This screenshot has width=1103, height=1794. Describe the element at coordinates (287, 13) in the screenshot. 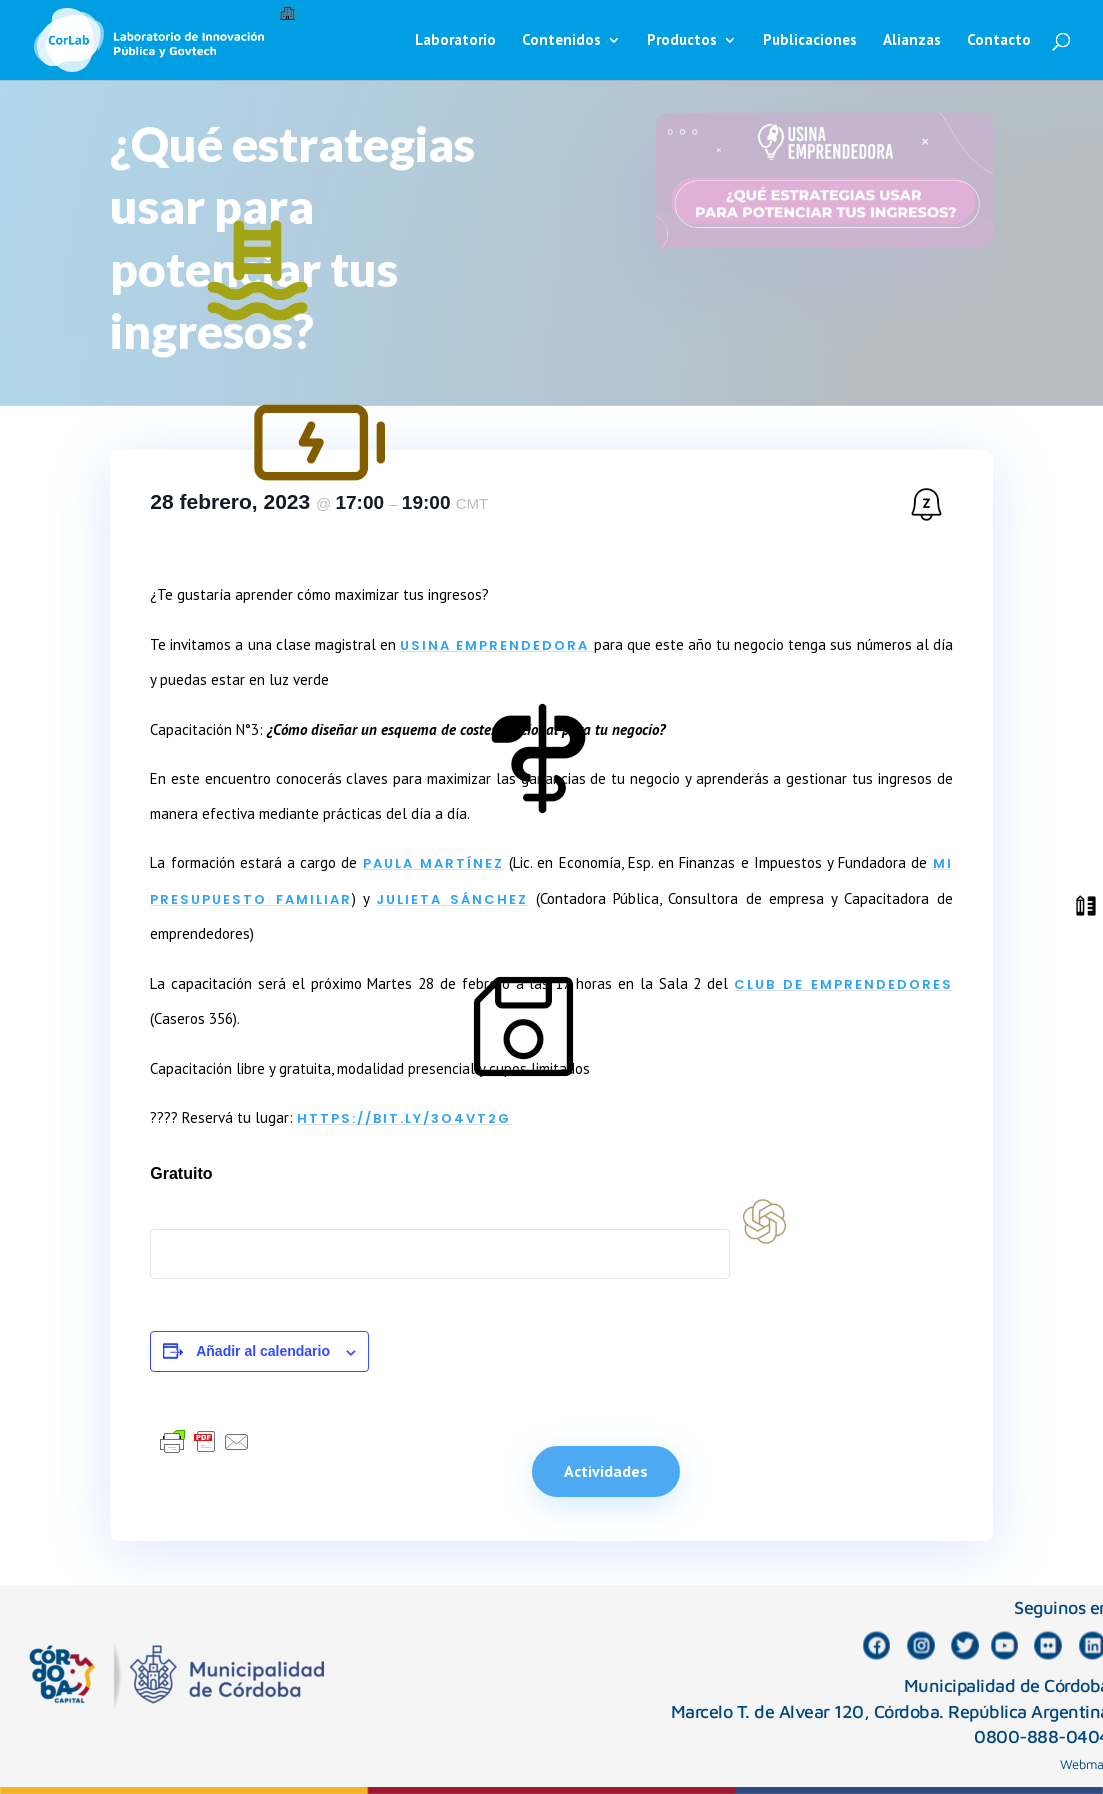

I see `view apartment or residential listings` at that location.